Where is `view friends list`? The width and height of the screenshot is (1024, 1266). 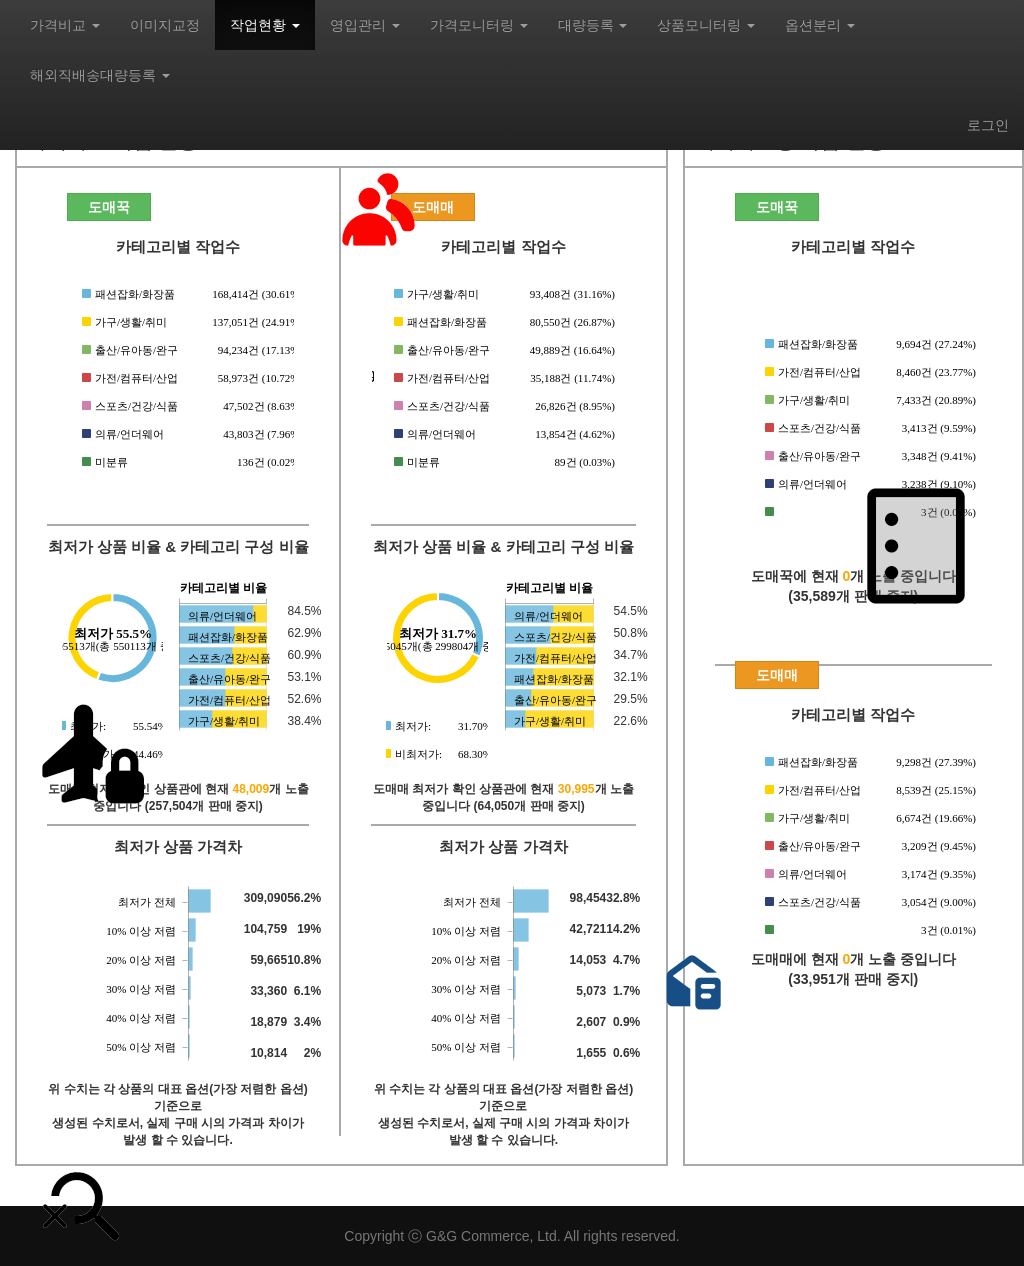 view friends list is located at coordinates (378, 209).